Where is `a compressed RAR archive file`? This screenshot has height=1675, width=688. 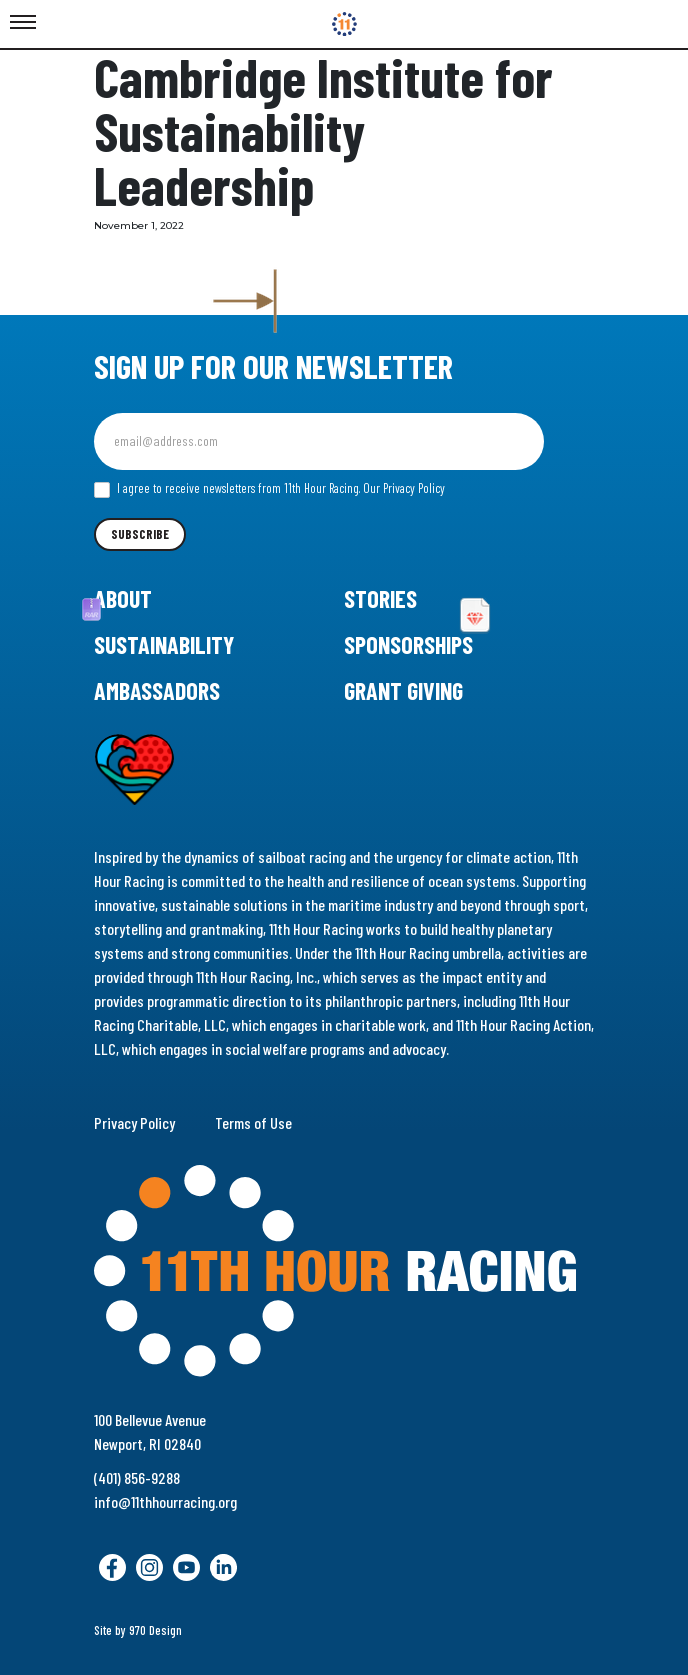
a compressed RAR archive file is located at coordinates (91, 609).